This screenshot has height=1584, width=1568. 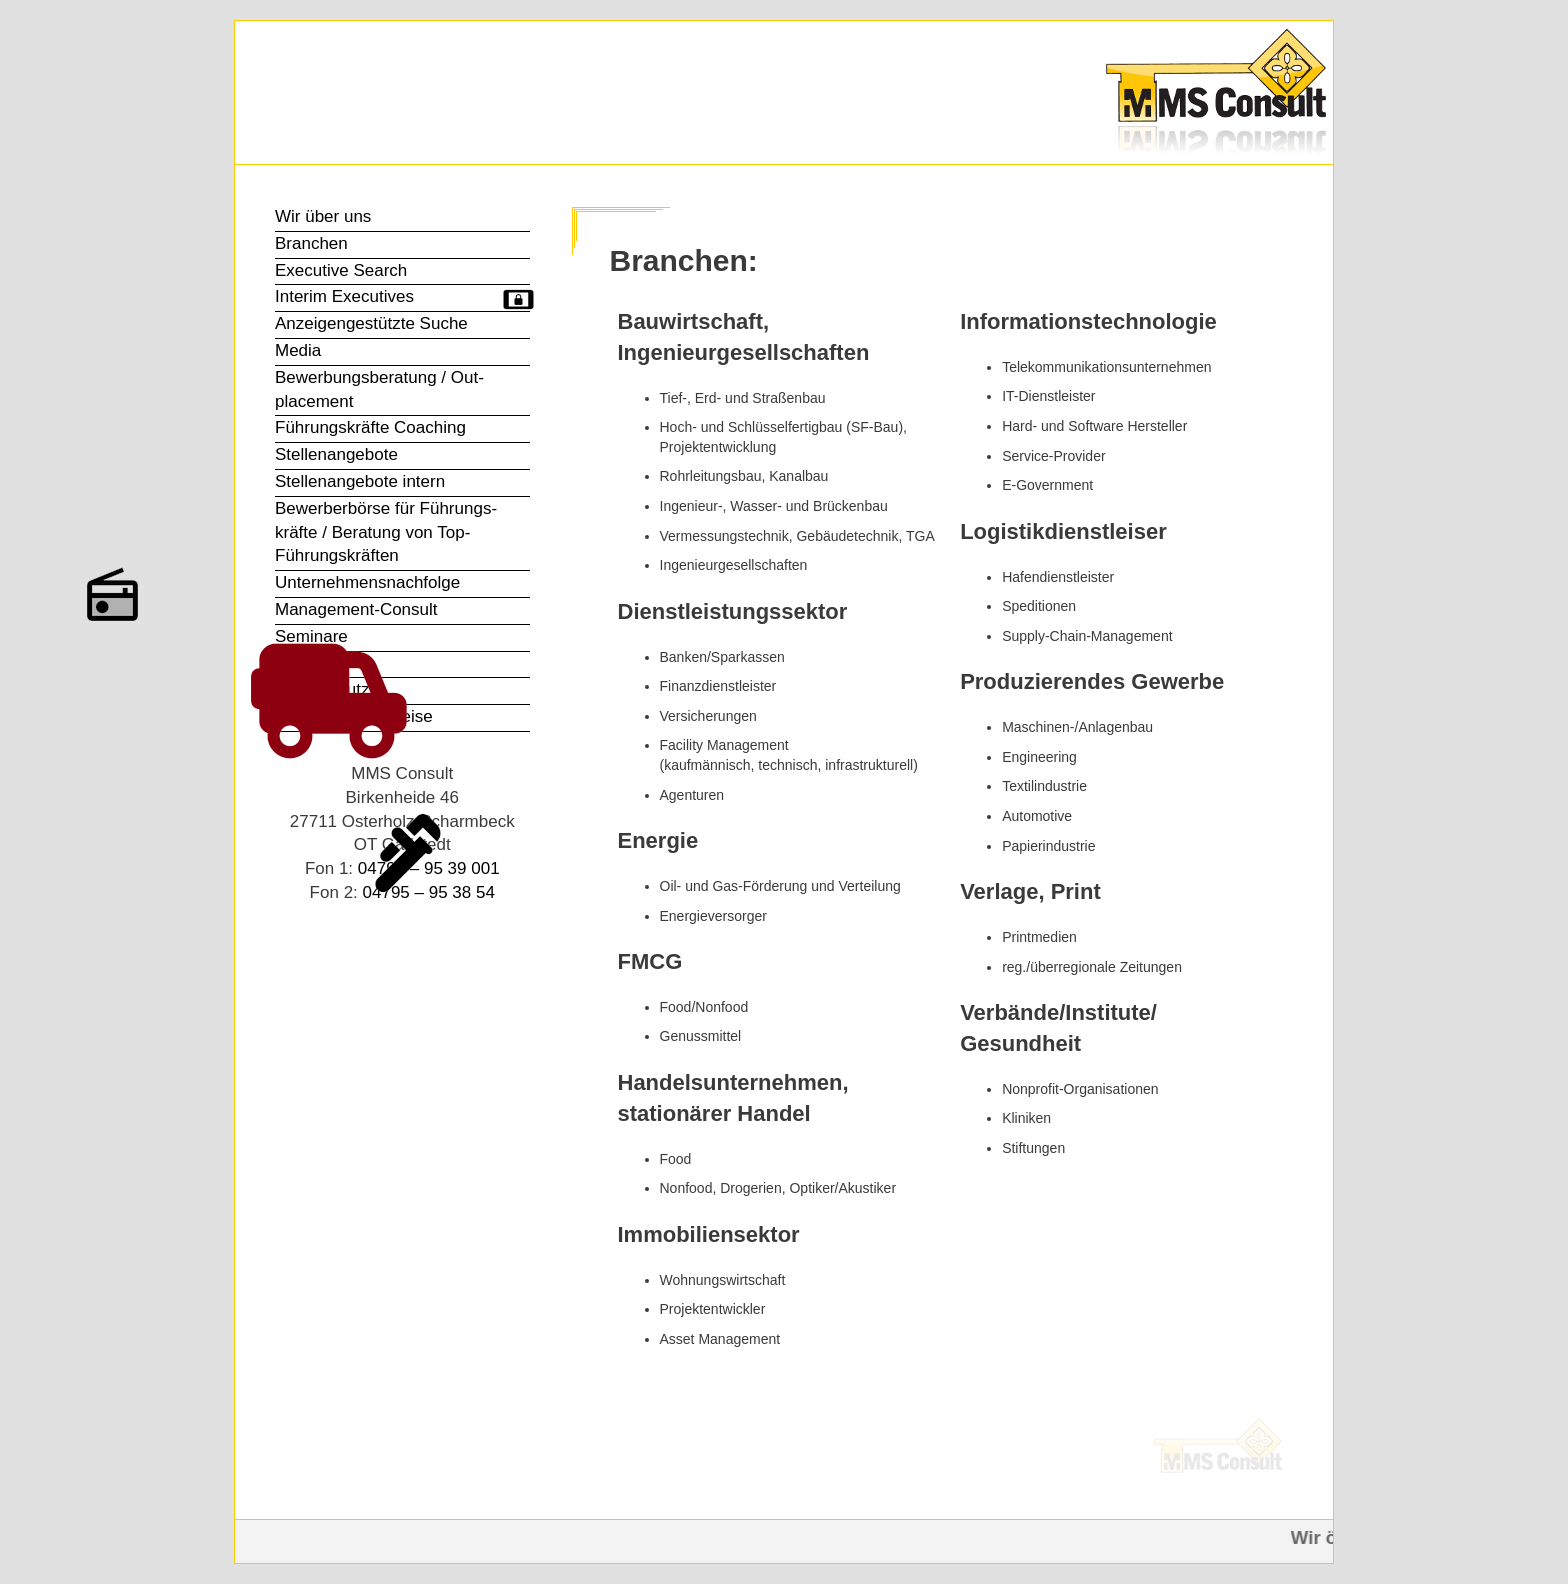 What do you see at coordinates (112, 595) in the screenshot?
I see `access radio or audio streaming` at bounding box center [112, 595].